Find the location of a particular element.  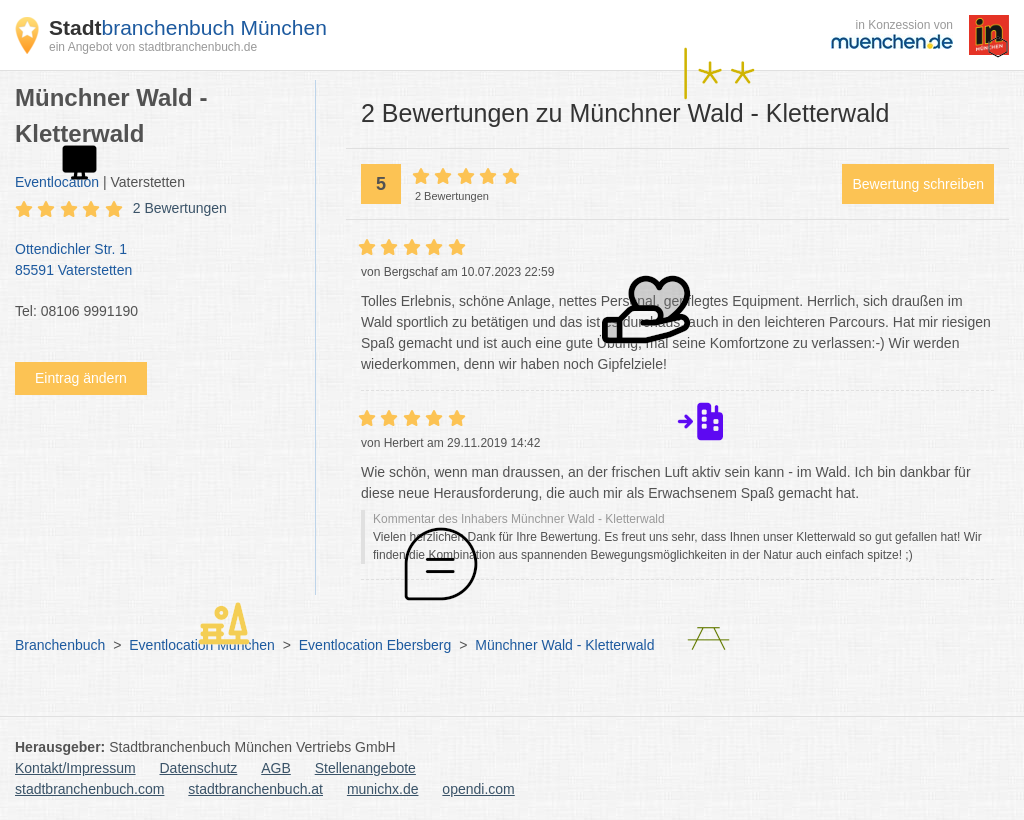

donate or give to charity is located at coordinates (649, 311).